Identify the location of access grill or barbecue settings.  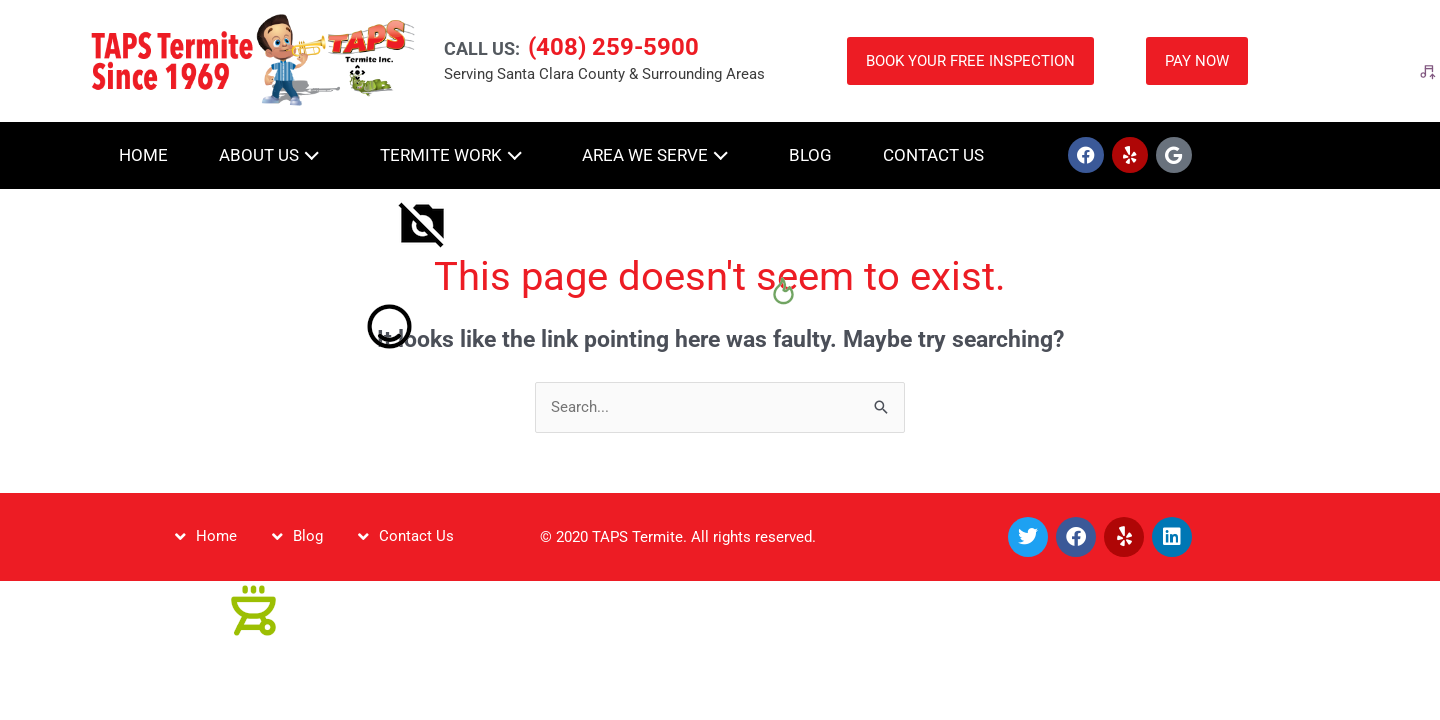
(253, 610).